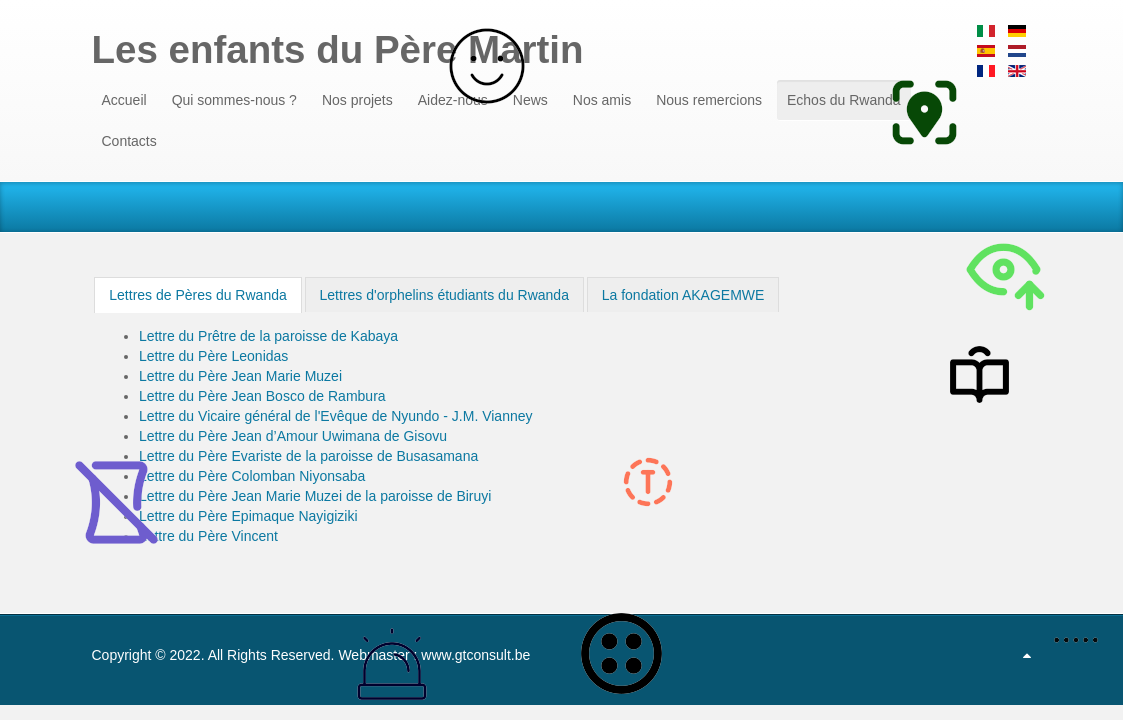 This screenshot has height=720, width=1123. I want to click on disable vertical panorama mode, so click(116, 502).